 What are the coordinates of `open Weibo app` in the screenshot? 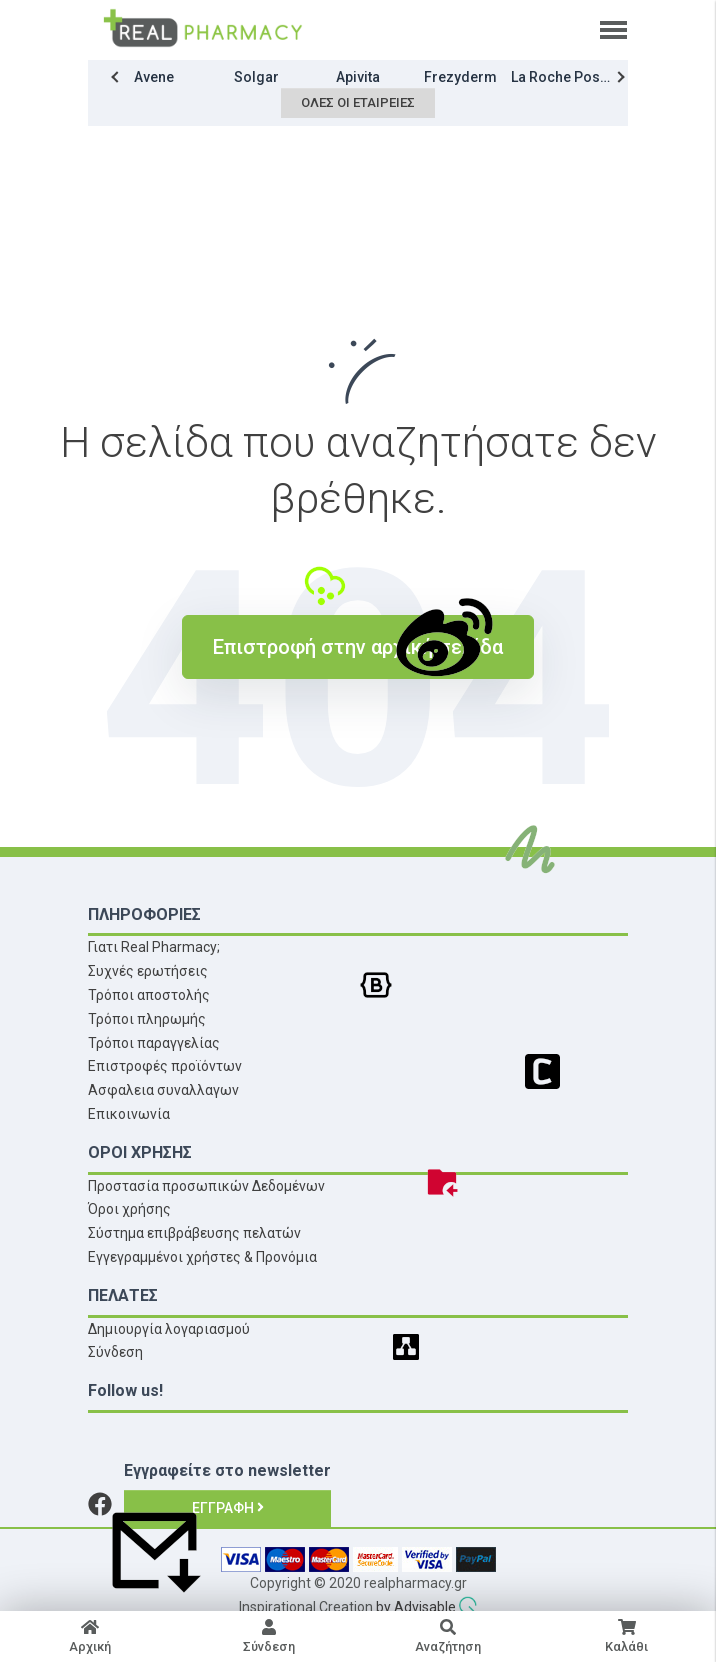 It's located at (444, 638).